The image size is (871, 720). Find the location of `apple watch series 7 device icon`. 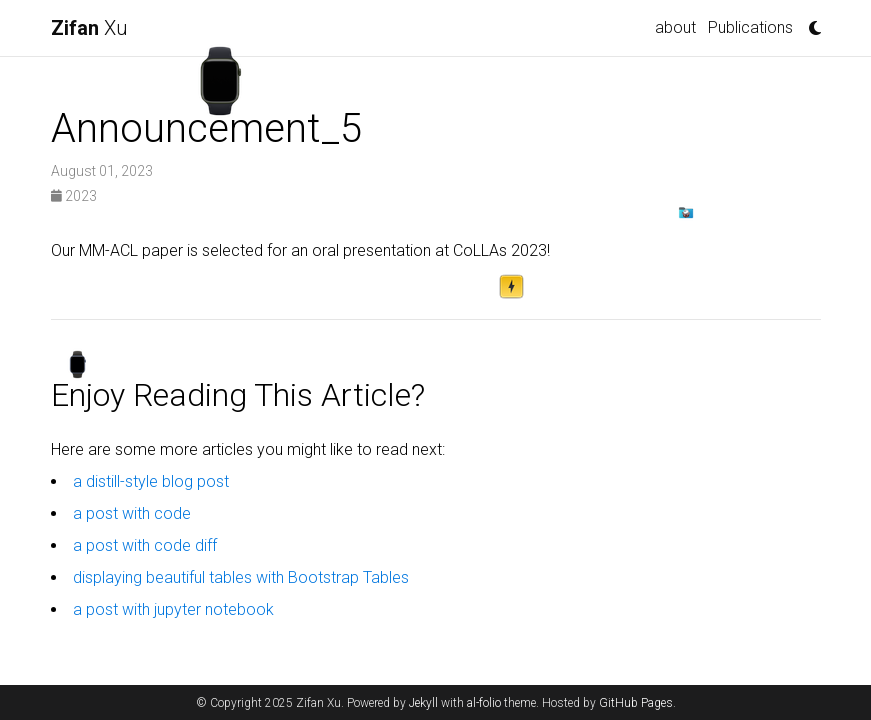

apple watch series 7 device icon is located at coordinates (220, 81).